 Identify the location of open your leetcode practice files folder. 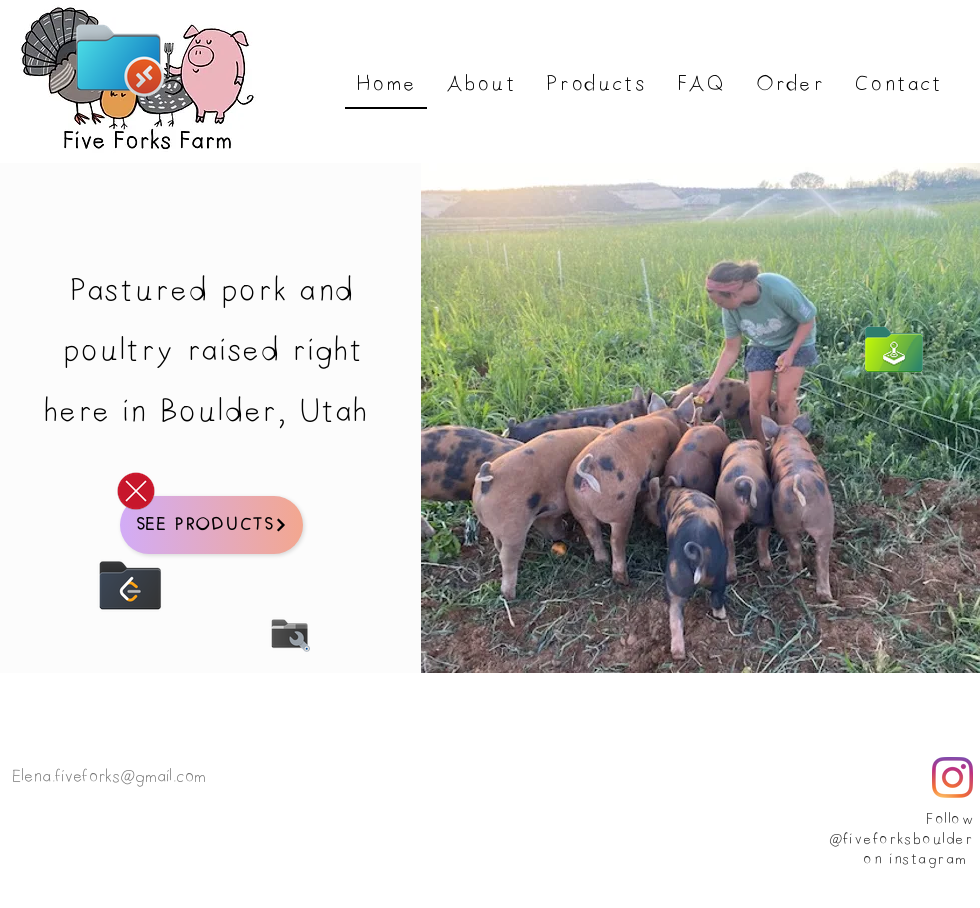
(130, 587).